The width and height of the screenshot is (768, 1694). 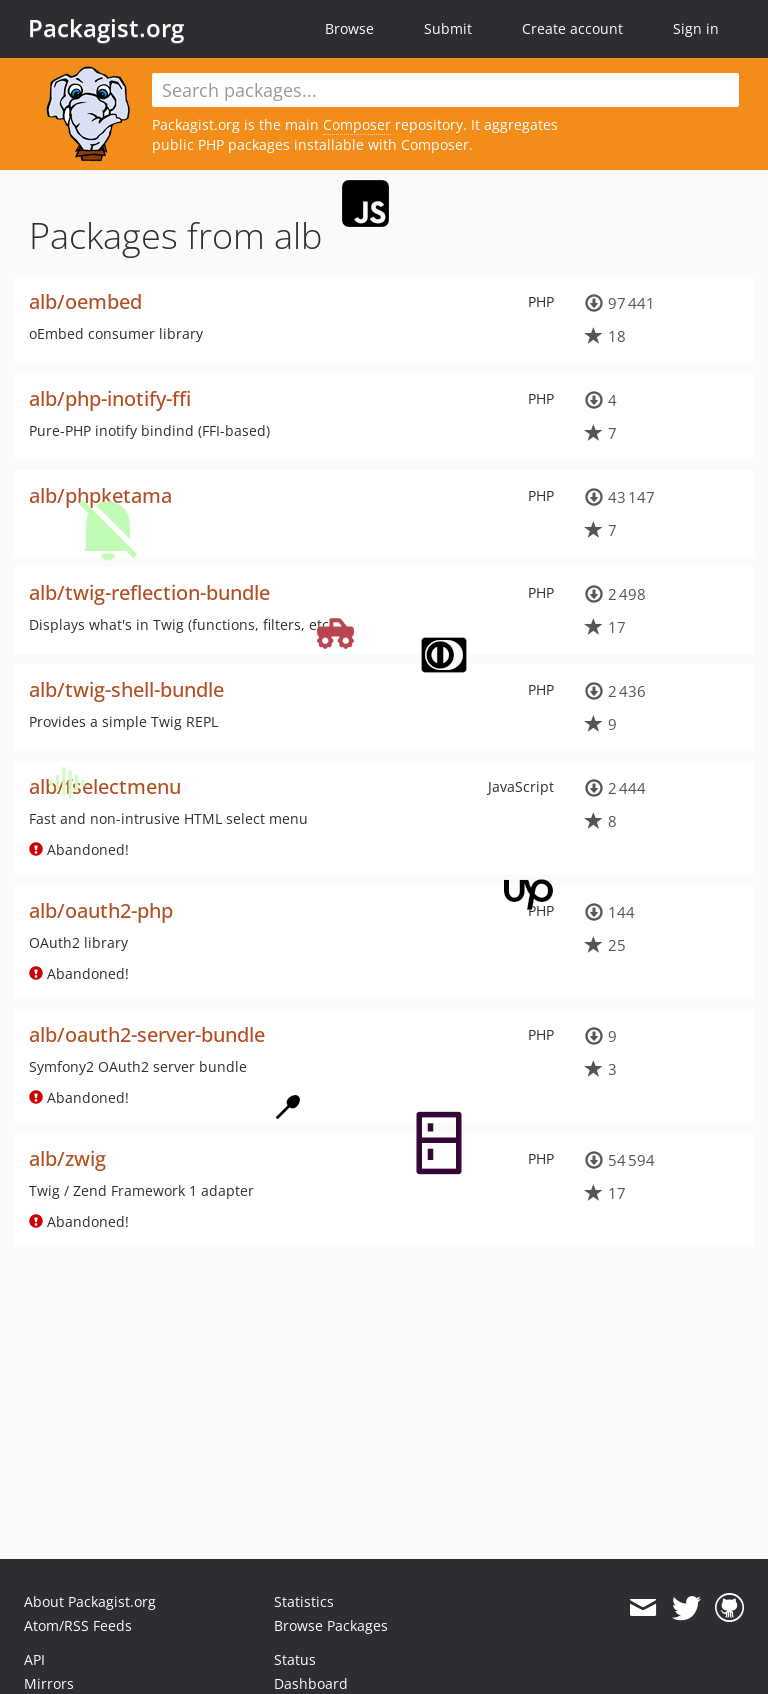 I want to click on access refrigerator or kitchen appliance controls, so click(x=439, y=1143).